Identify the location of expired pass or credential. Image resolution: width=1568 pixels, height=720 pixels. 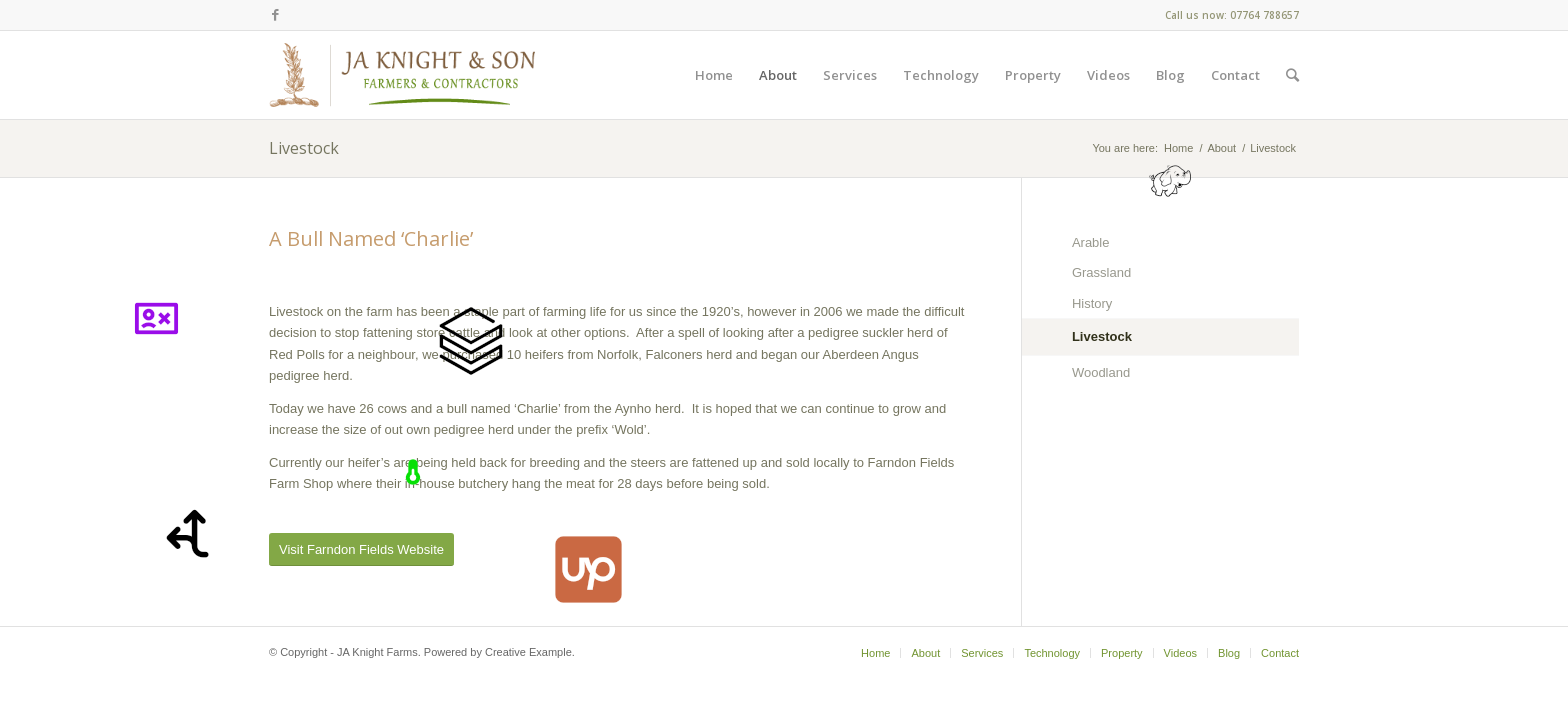
(156, 318).